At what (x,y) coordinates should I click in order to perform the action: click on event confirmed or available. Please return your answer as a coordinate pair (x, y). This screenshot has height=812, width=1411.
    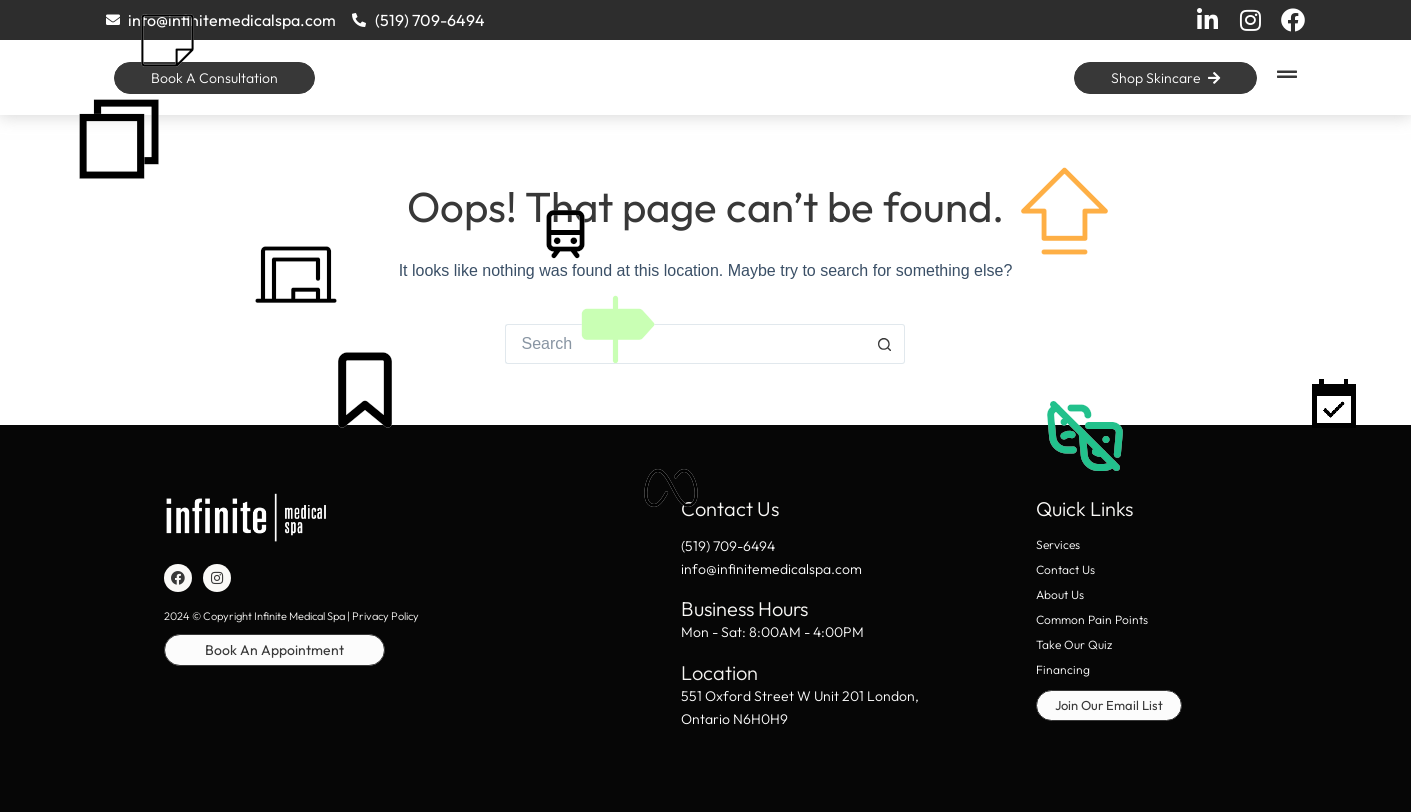
    Looking at the image, I should click on (1334, 406).